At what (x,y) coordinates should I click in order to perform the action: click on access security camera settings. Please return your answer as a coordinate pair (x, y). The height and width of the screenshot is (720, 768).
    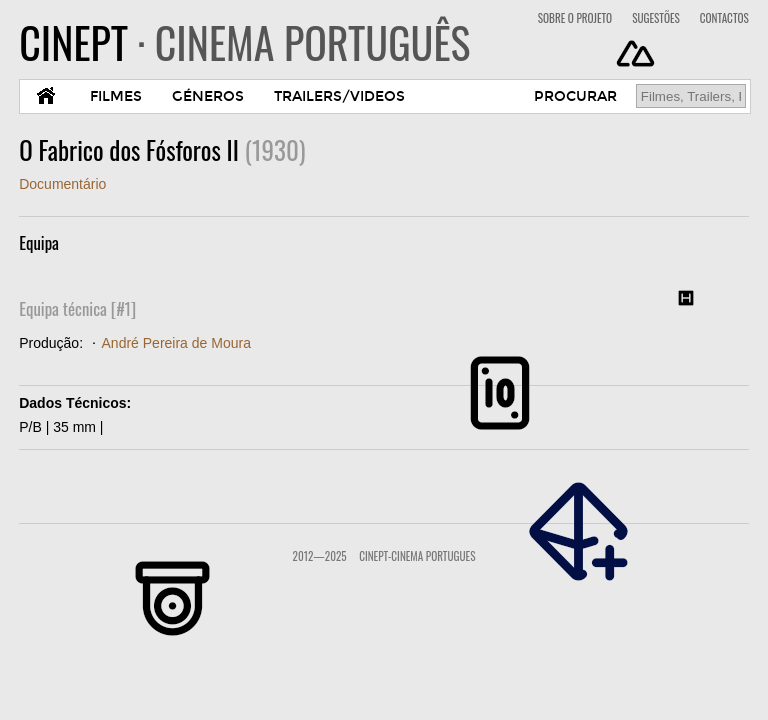
    Looking at the image, I should click on (172, 598).